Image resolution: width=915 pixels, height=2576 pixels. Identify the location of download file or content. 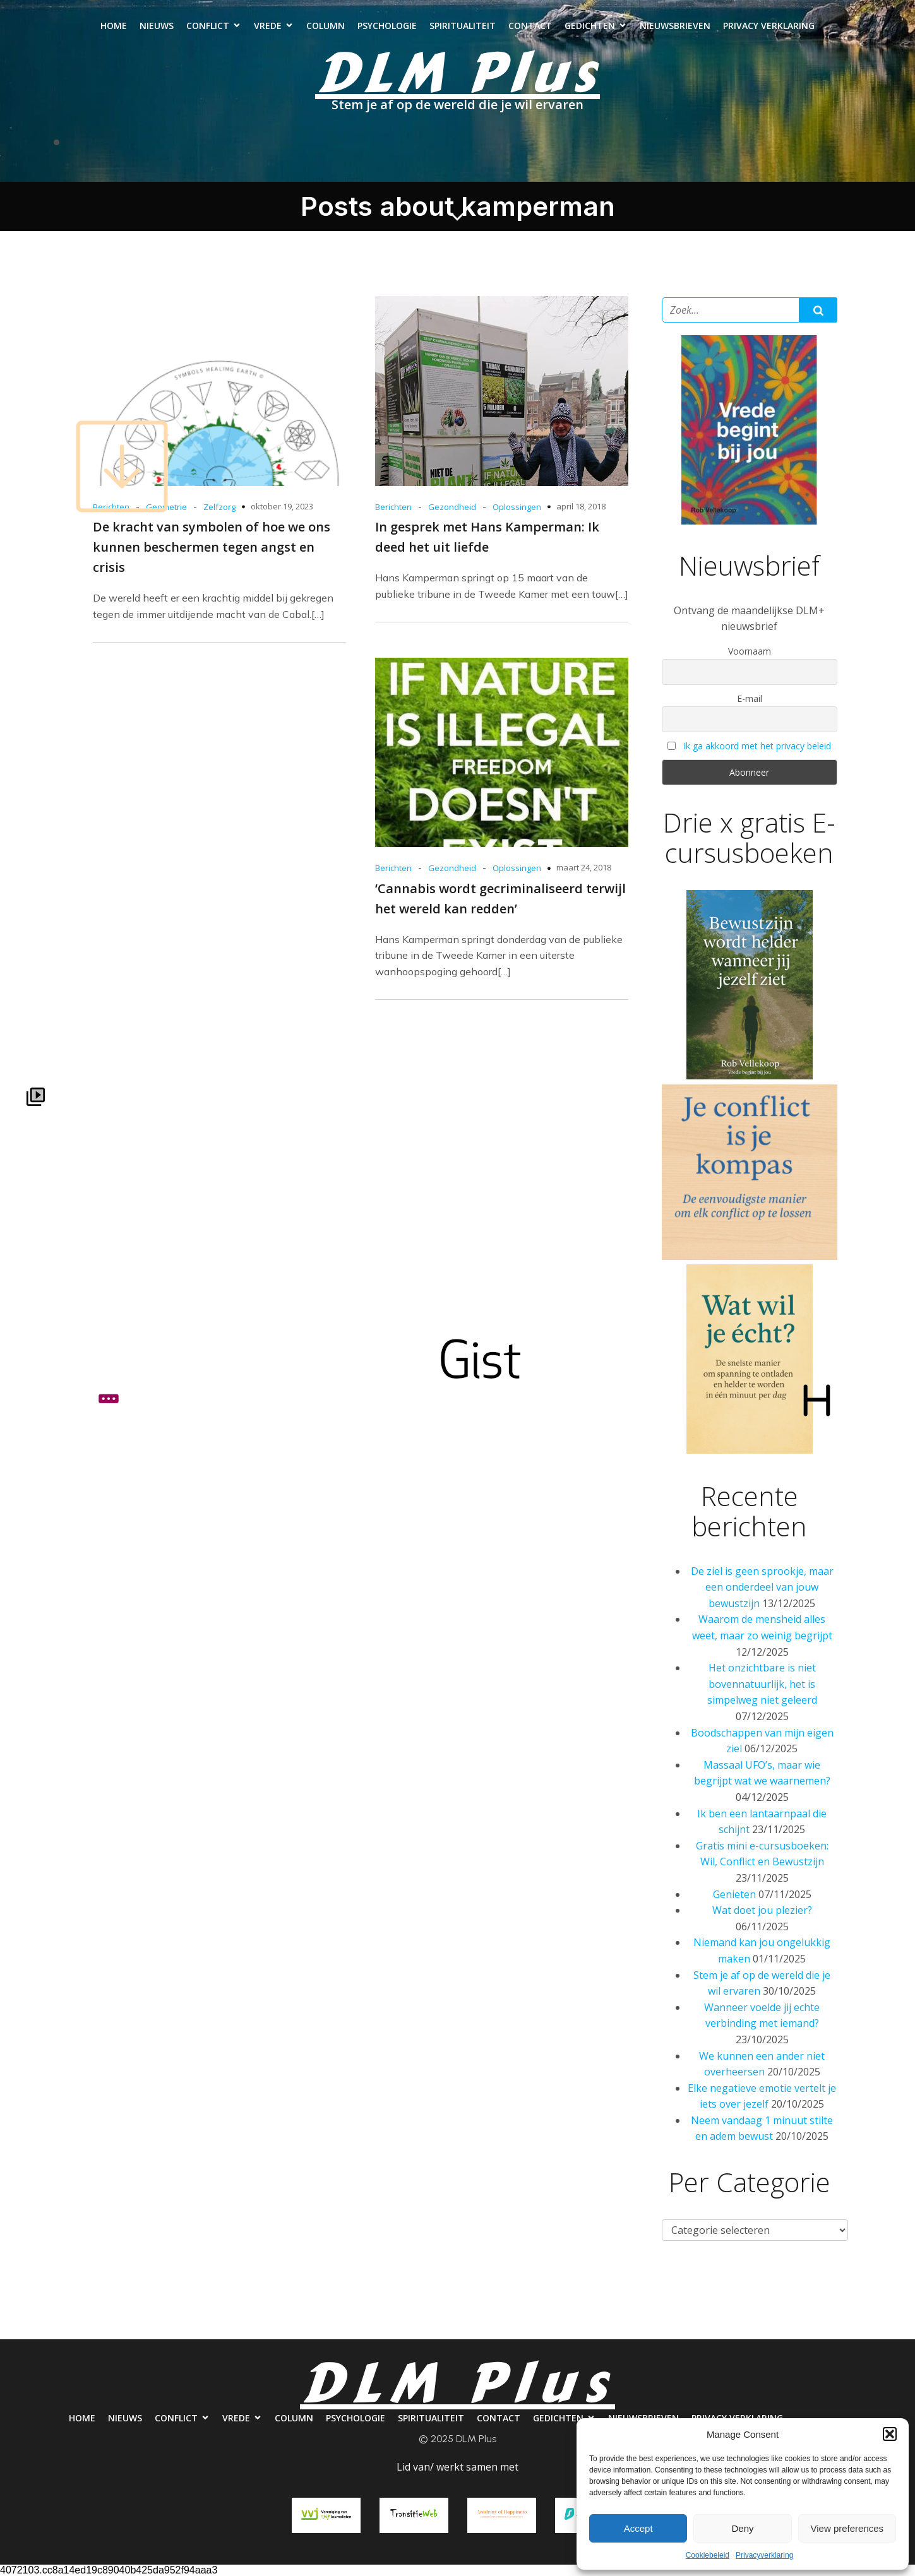
(122, 466).